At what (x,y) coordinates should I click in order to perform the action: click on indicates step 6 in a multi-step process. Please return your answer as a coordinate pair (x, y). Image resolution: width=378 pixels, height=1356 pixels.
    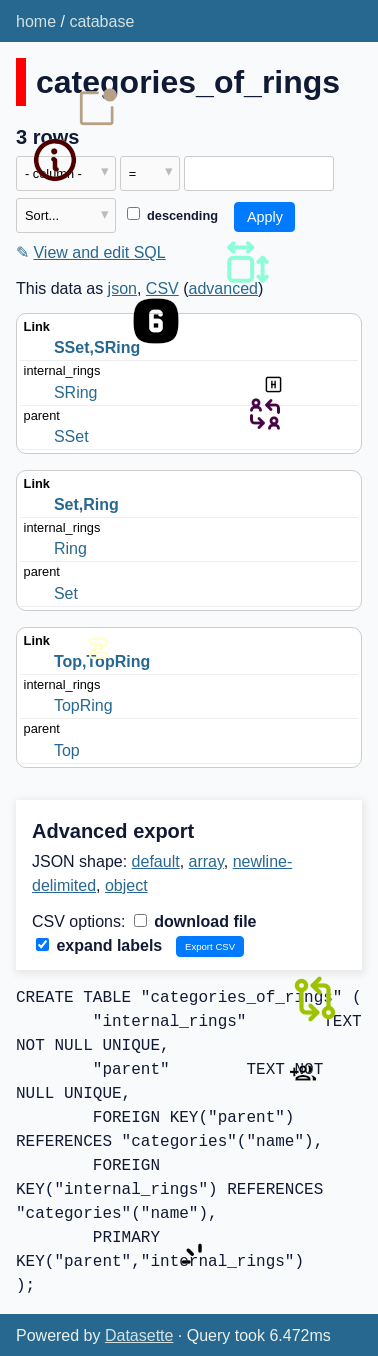
    Looking at the image, I should click on (156, 321).